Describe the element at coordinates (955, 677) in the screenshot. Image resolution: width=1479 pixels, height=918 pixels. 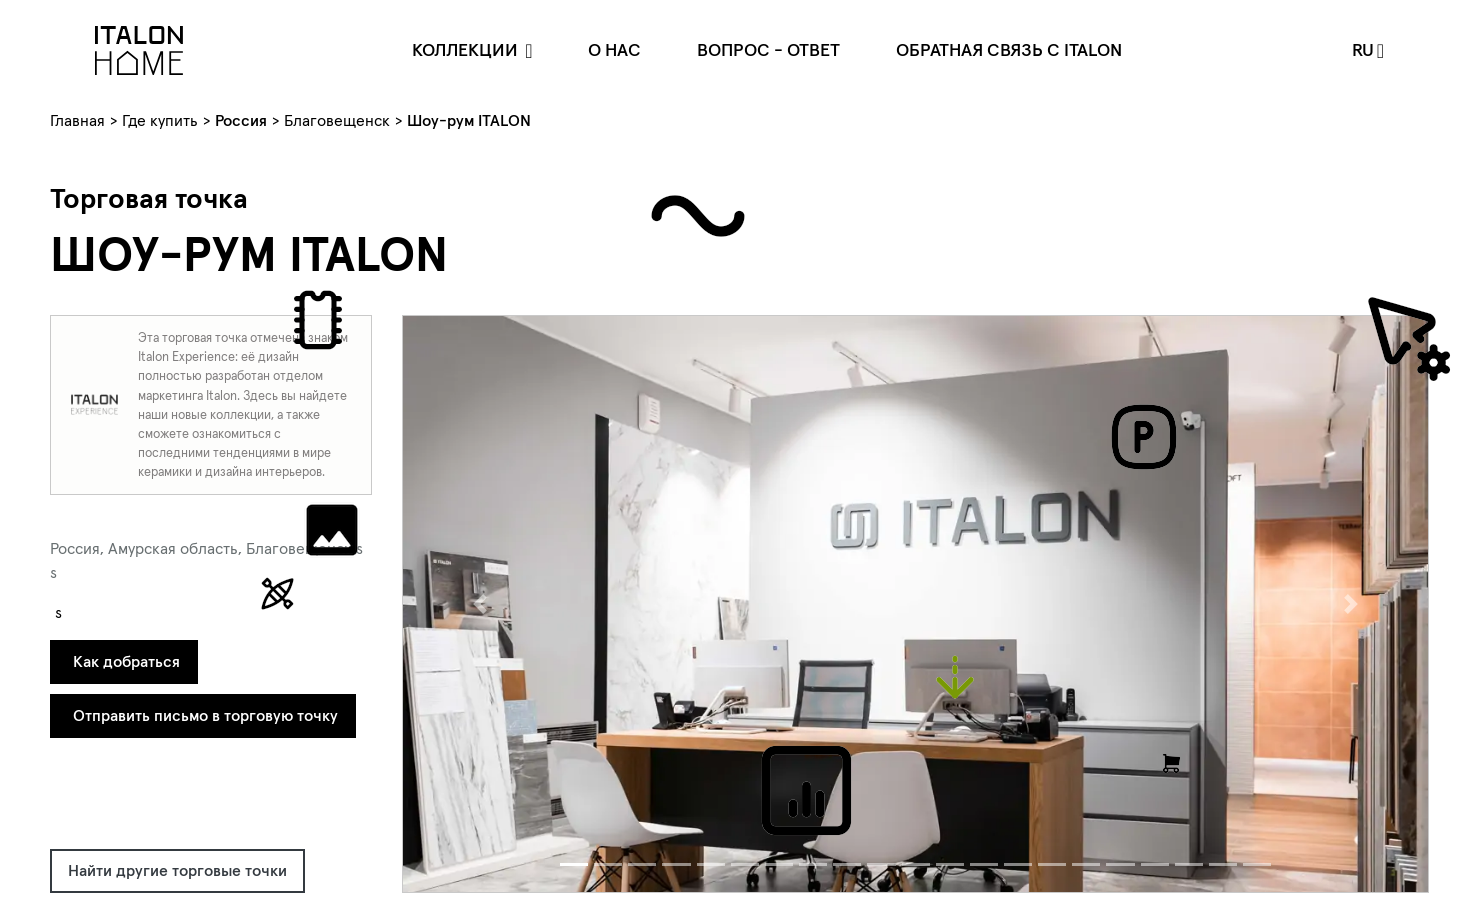
I see `download in progress` at that location.